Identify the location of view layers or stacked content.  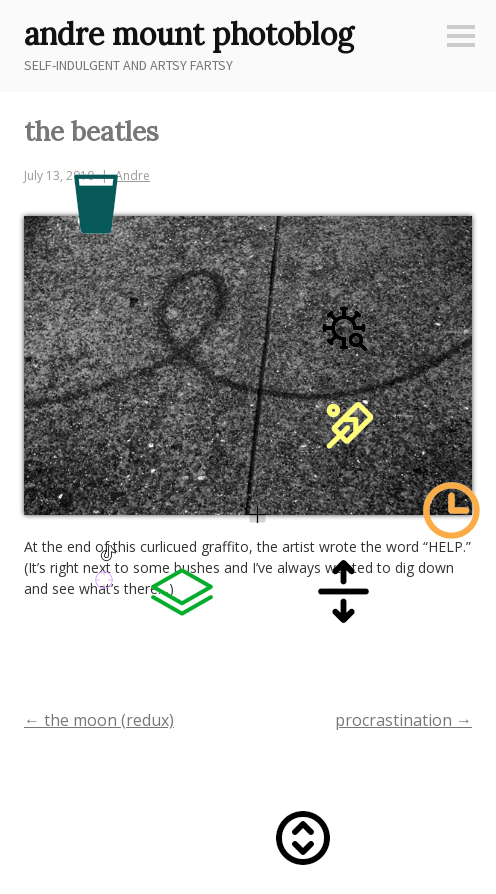
(182, 593).